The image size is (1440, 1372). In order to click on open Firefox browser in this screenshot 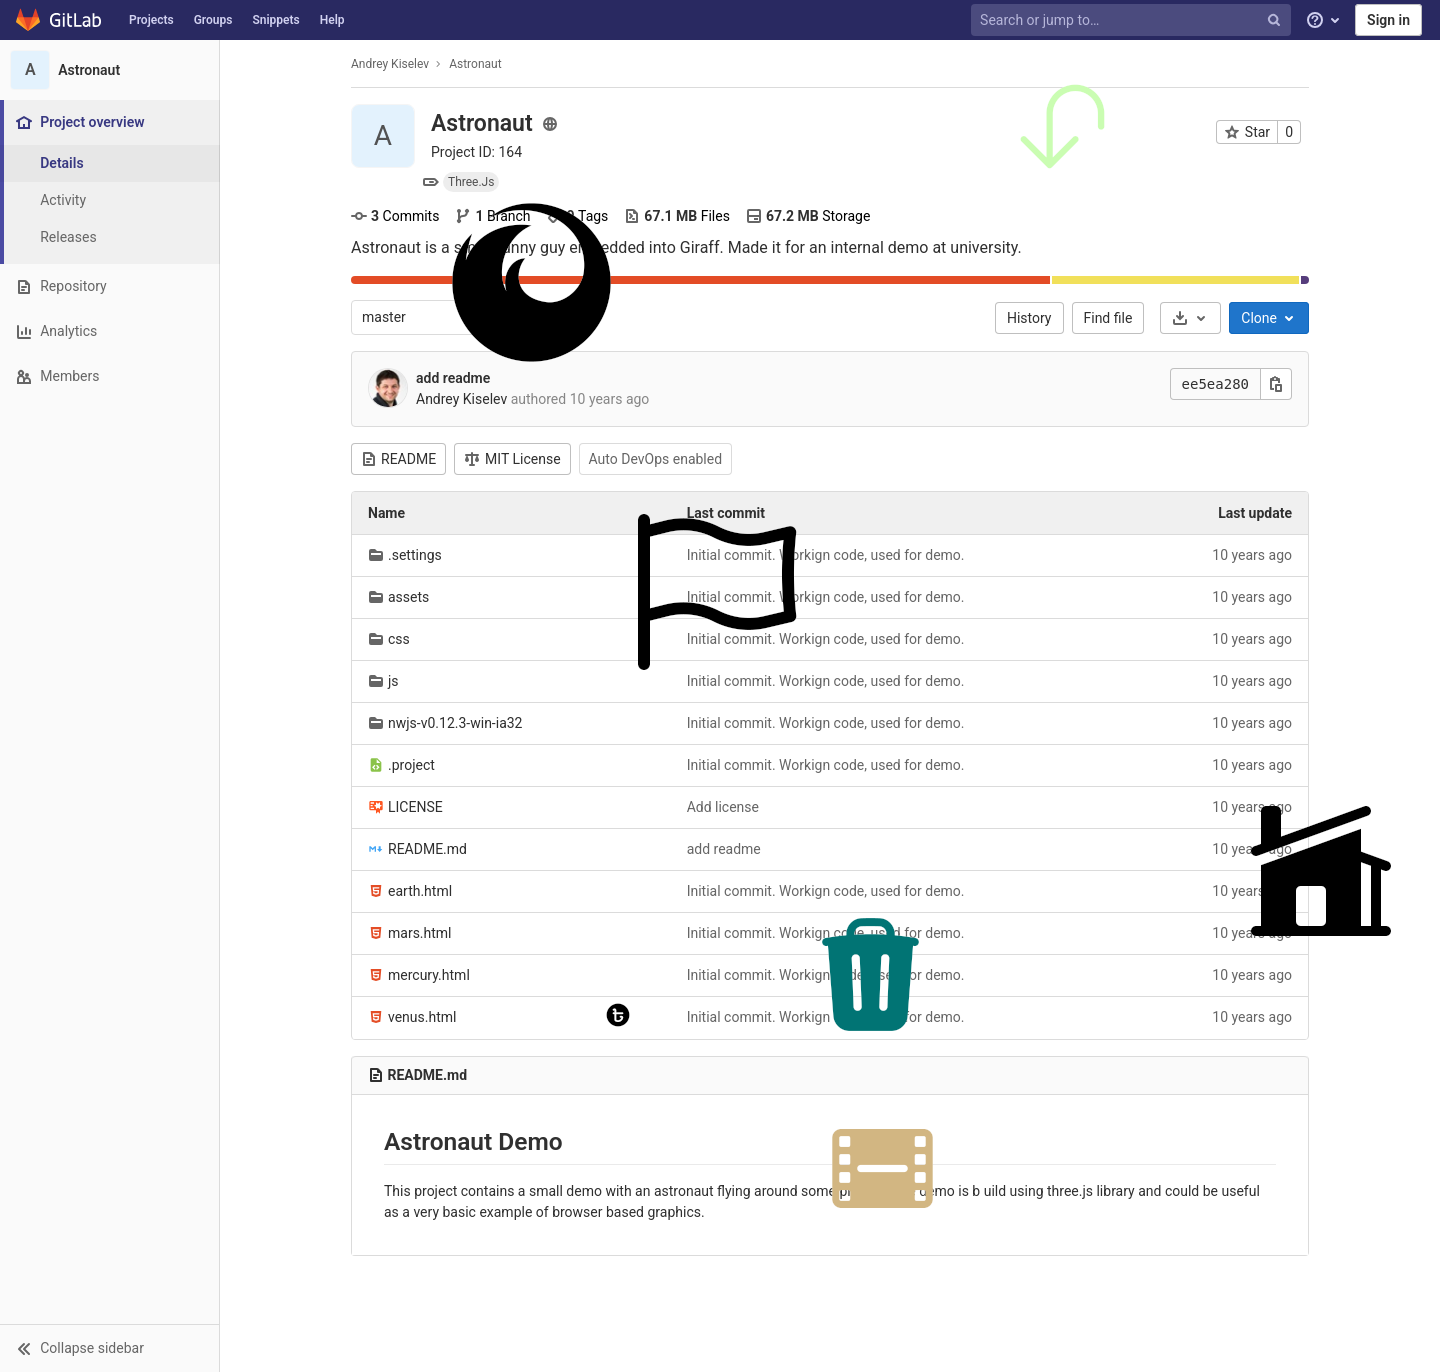, I will do `click(531, 282)`.